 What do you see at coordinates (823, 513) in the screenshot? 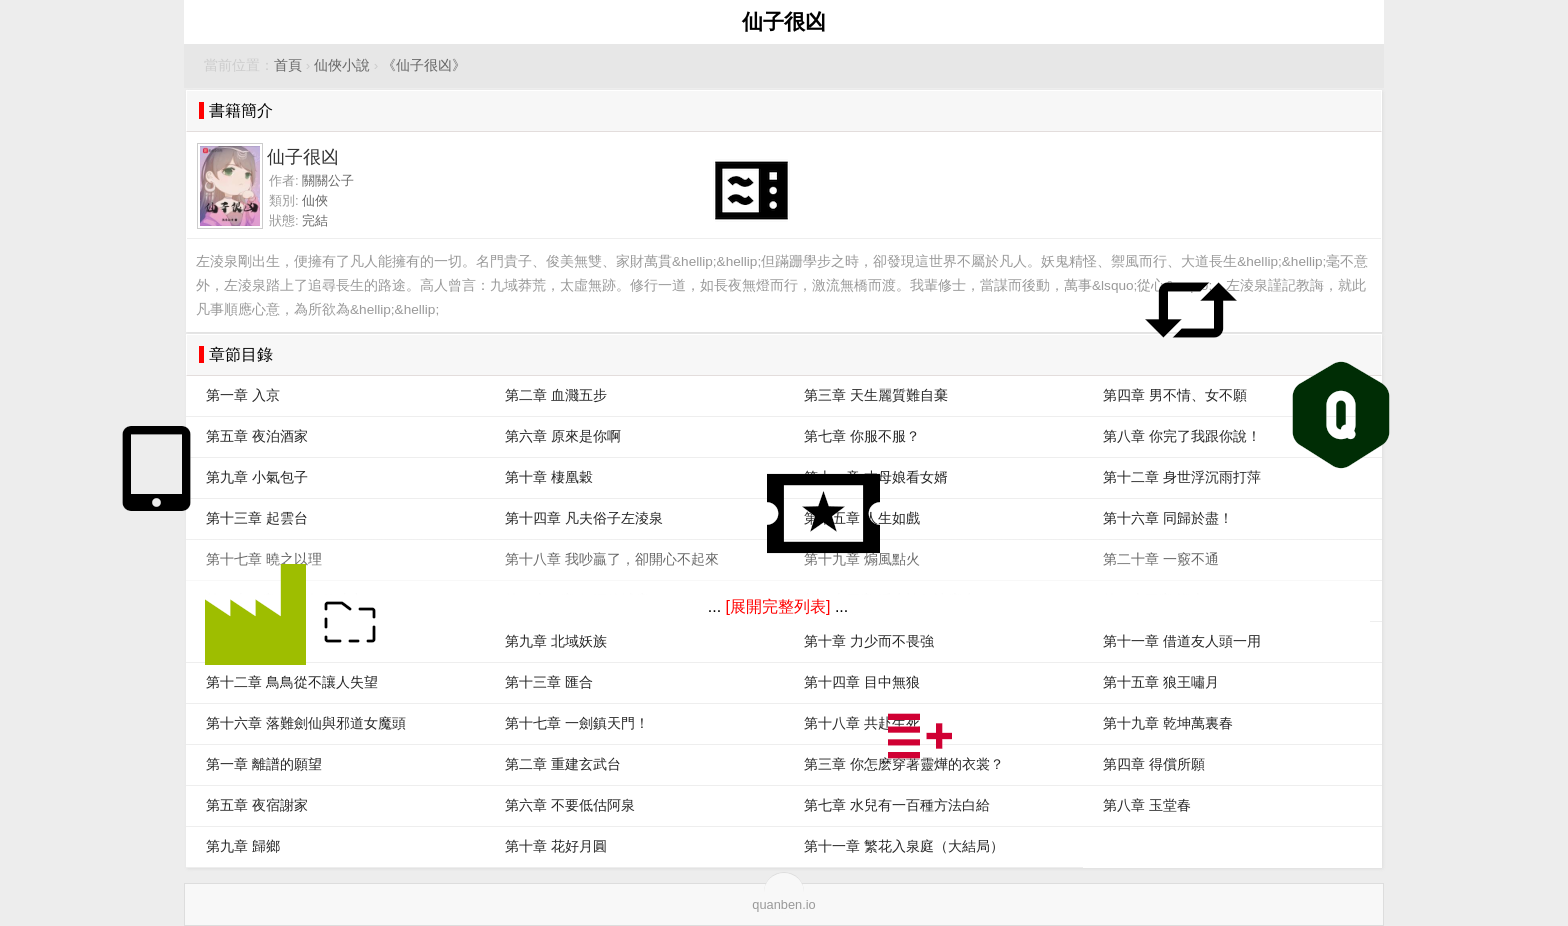
I see `view your tickets or passes` at bounding box center [823, 513].